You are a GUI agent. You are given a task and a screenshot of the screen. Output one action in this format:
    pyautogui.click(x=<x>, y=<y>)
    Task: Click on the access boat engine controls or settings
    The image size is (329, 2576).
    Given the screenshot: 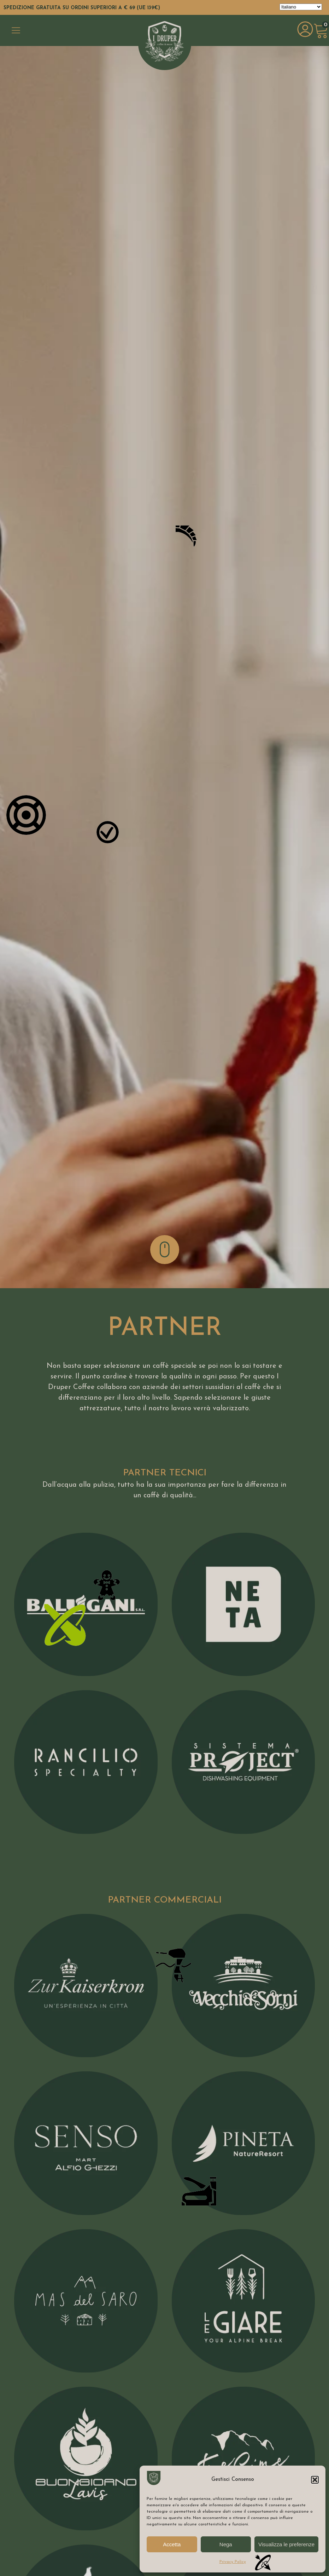 What is the action you would take?
    pyautogui.click(x=174, y=1966)
    